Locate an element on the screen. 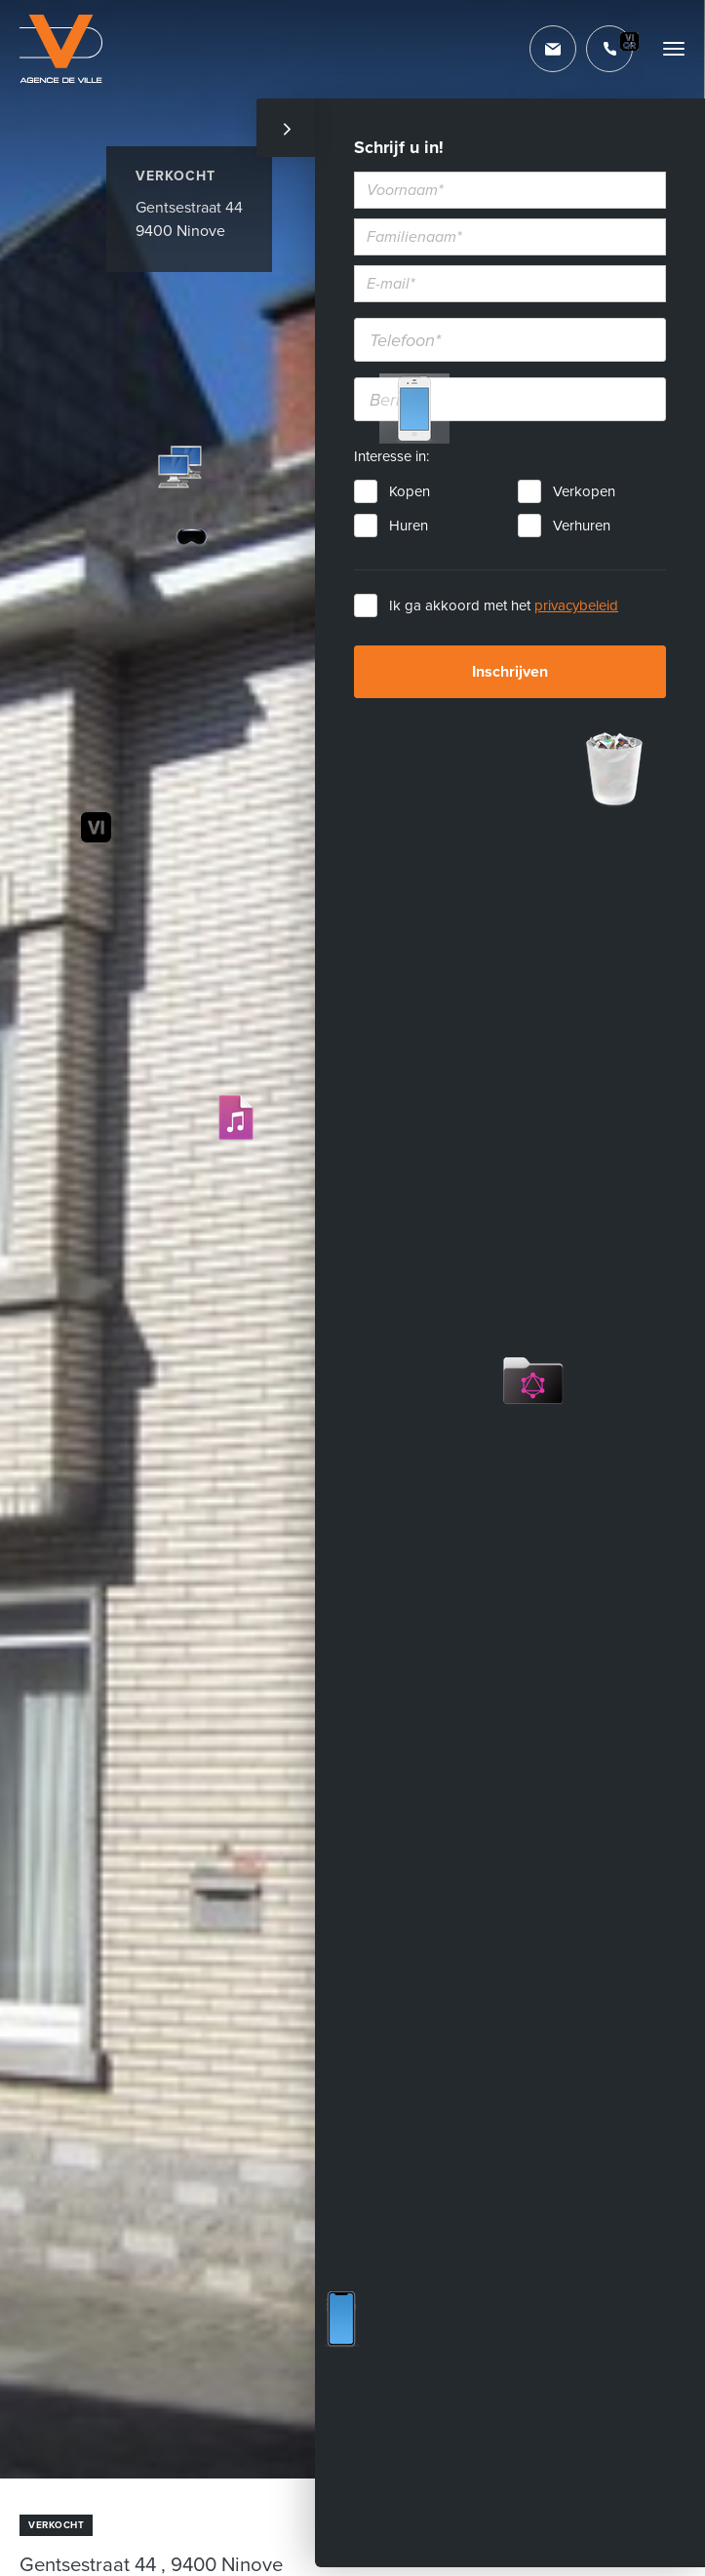 The width and height of the screenshot is (705, 2576). open folder containing GraphQL project files is located at coordinates (532, 1382).